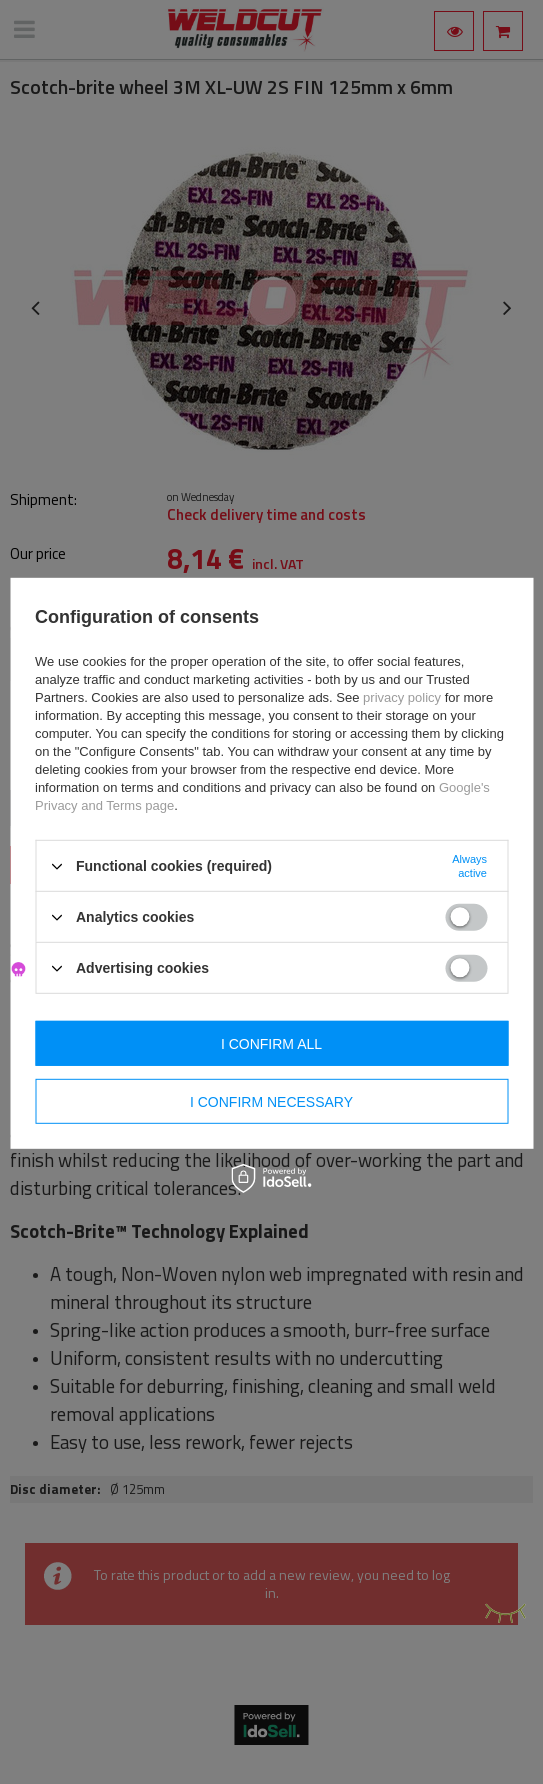  What do you see at coordinates (505, 1609) in the screenshot?
I see `hide password or sensitive content` at bounding box center [505, 1609].